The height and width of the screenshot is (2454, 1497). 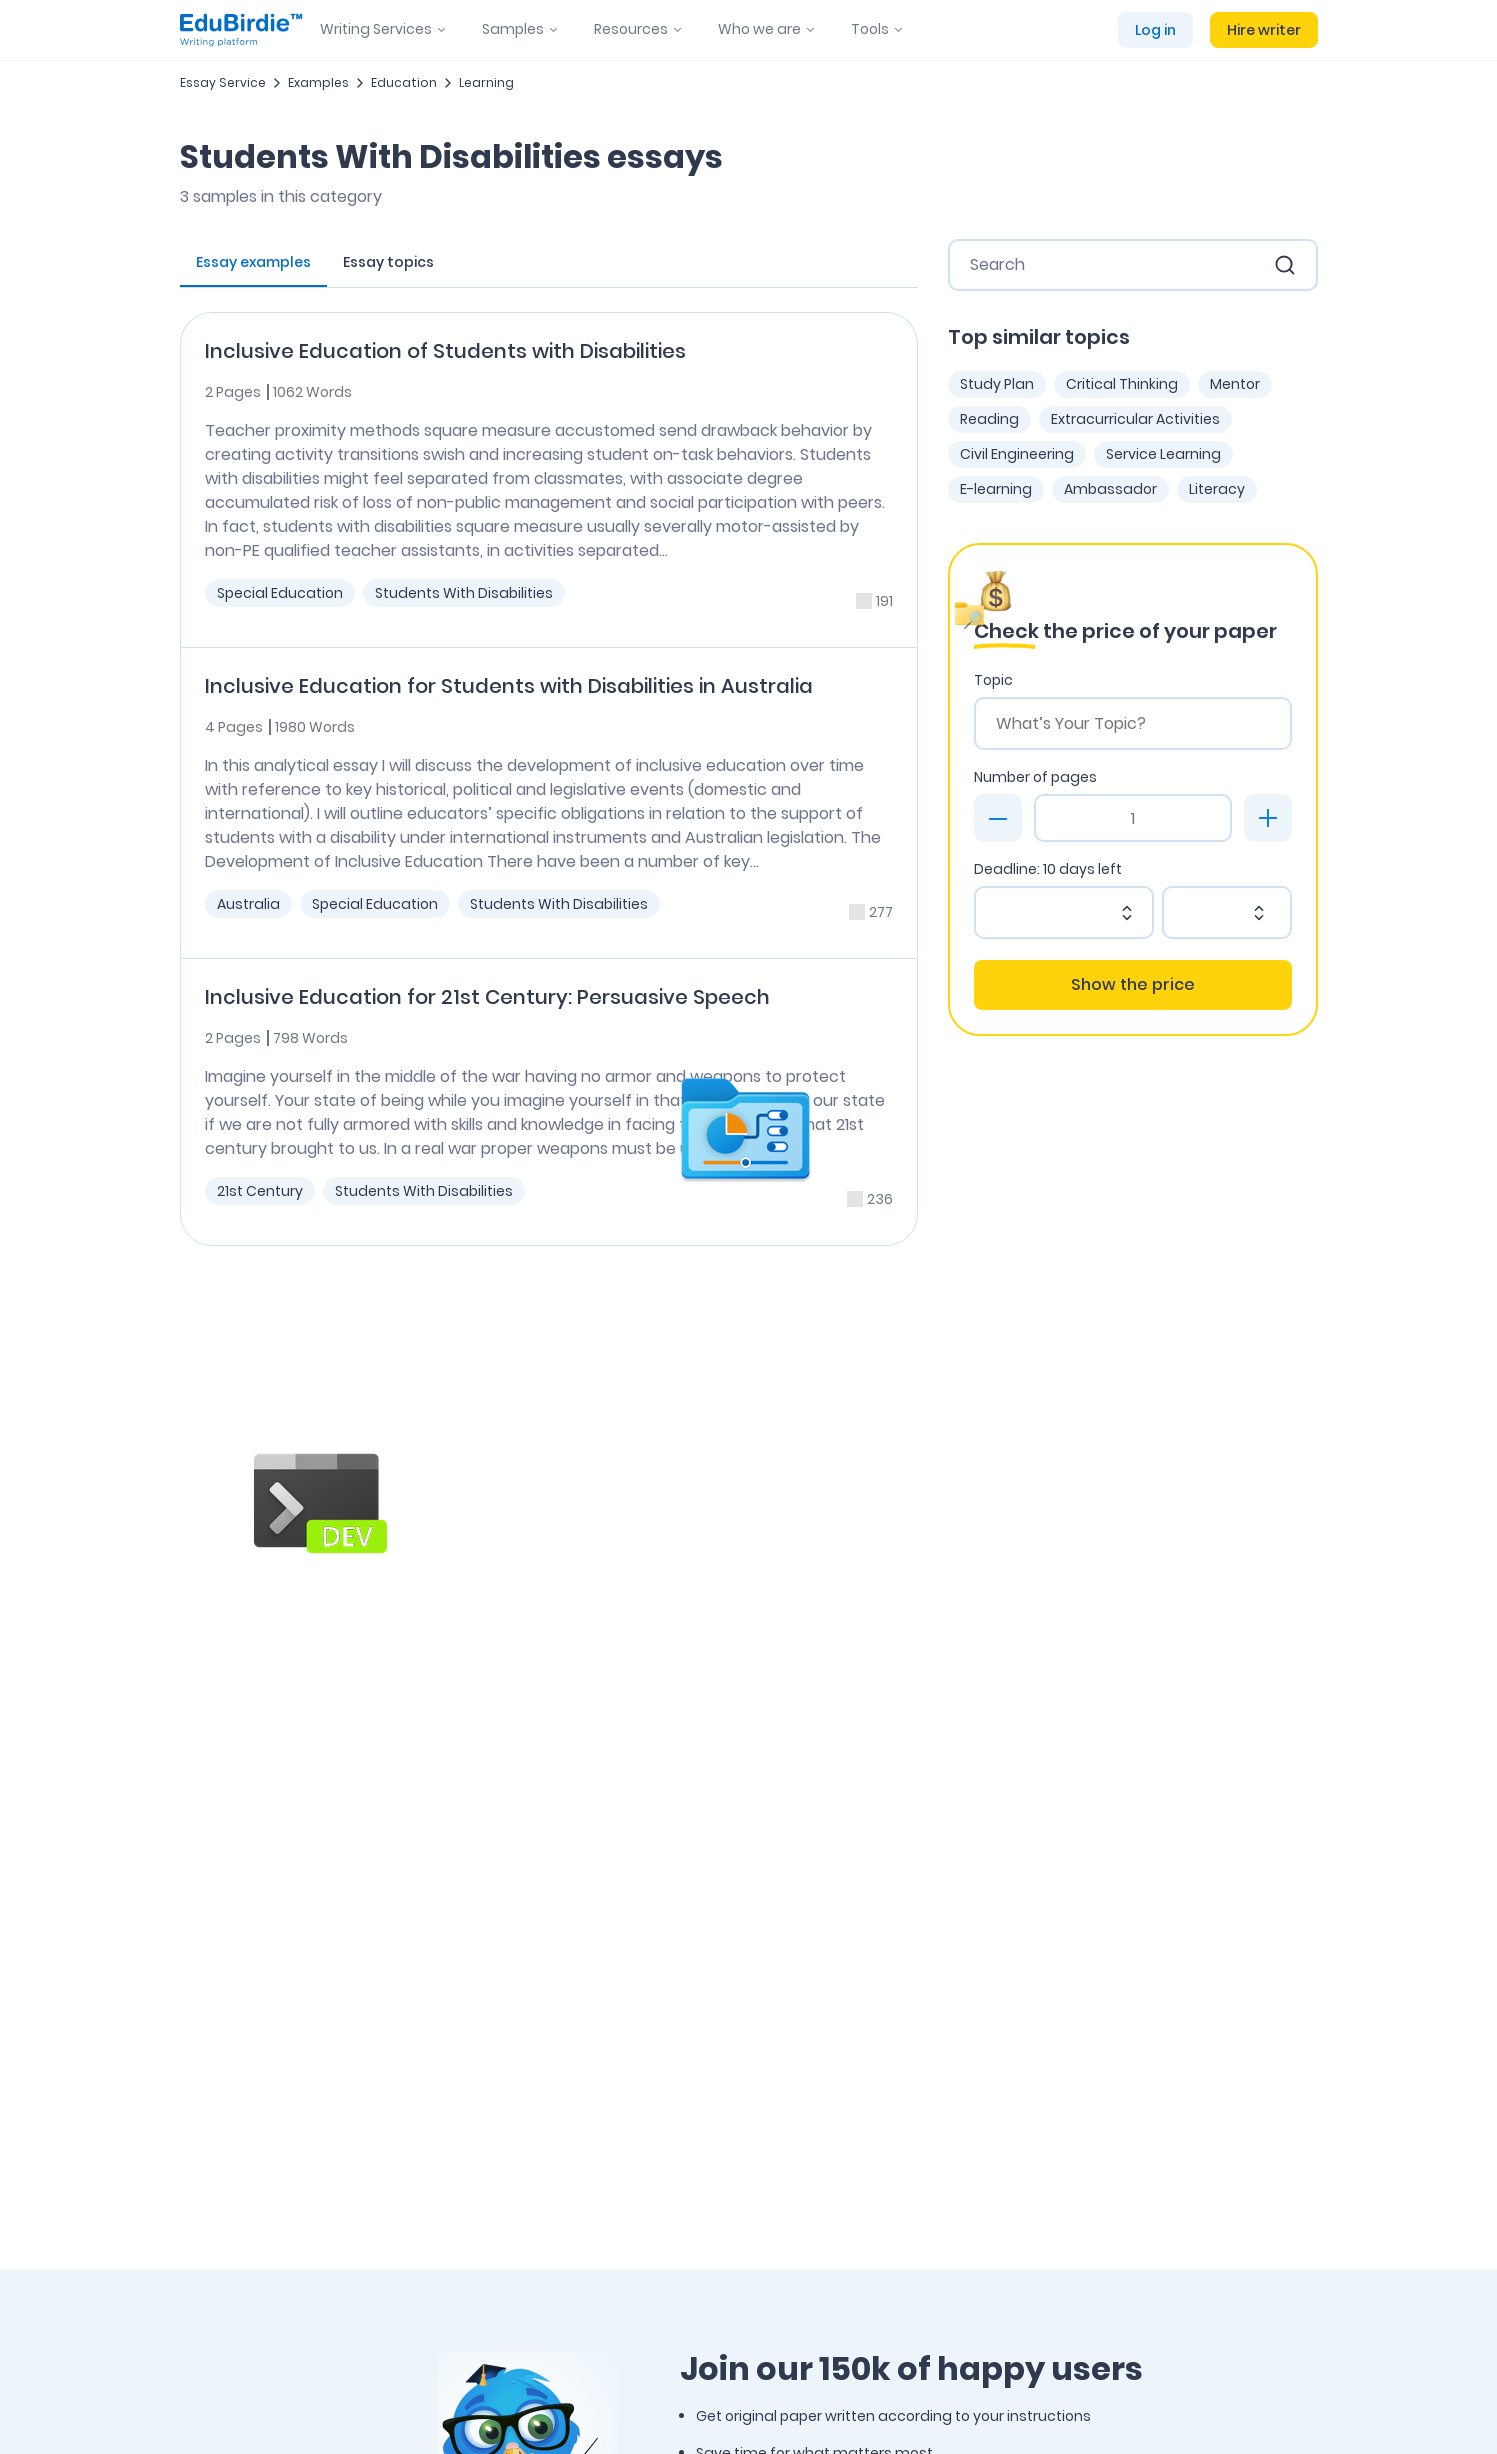 What do you see at coordinates (969, 614) in the screenshot?
I see `search within folder contents` at bounding box center [969, 614].